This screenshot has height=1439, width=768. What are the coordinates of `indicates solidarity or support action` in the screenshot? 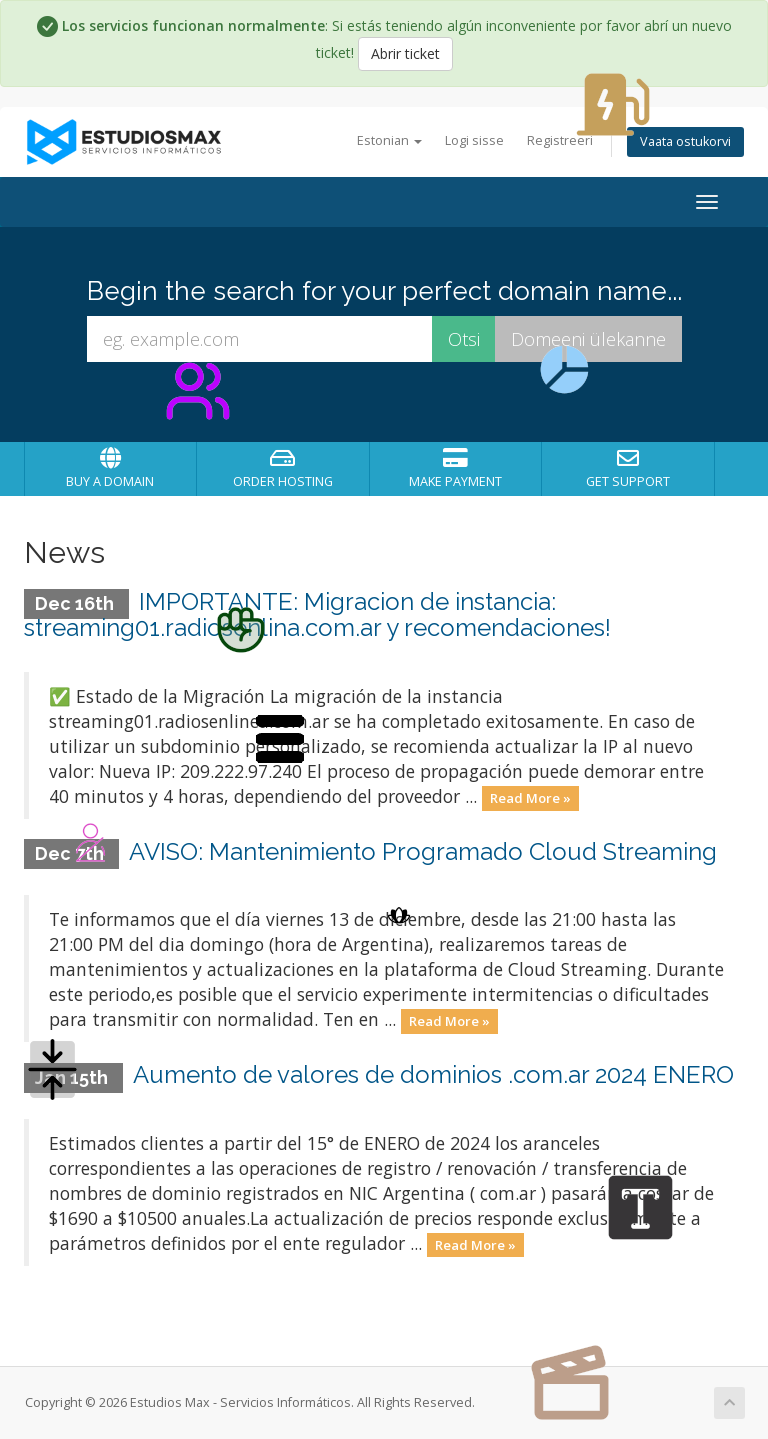 It's located at (241, 629).